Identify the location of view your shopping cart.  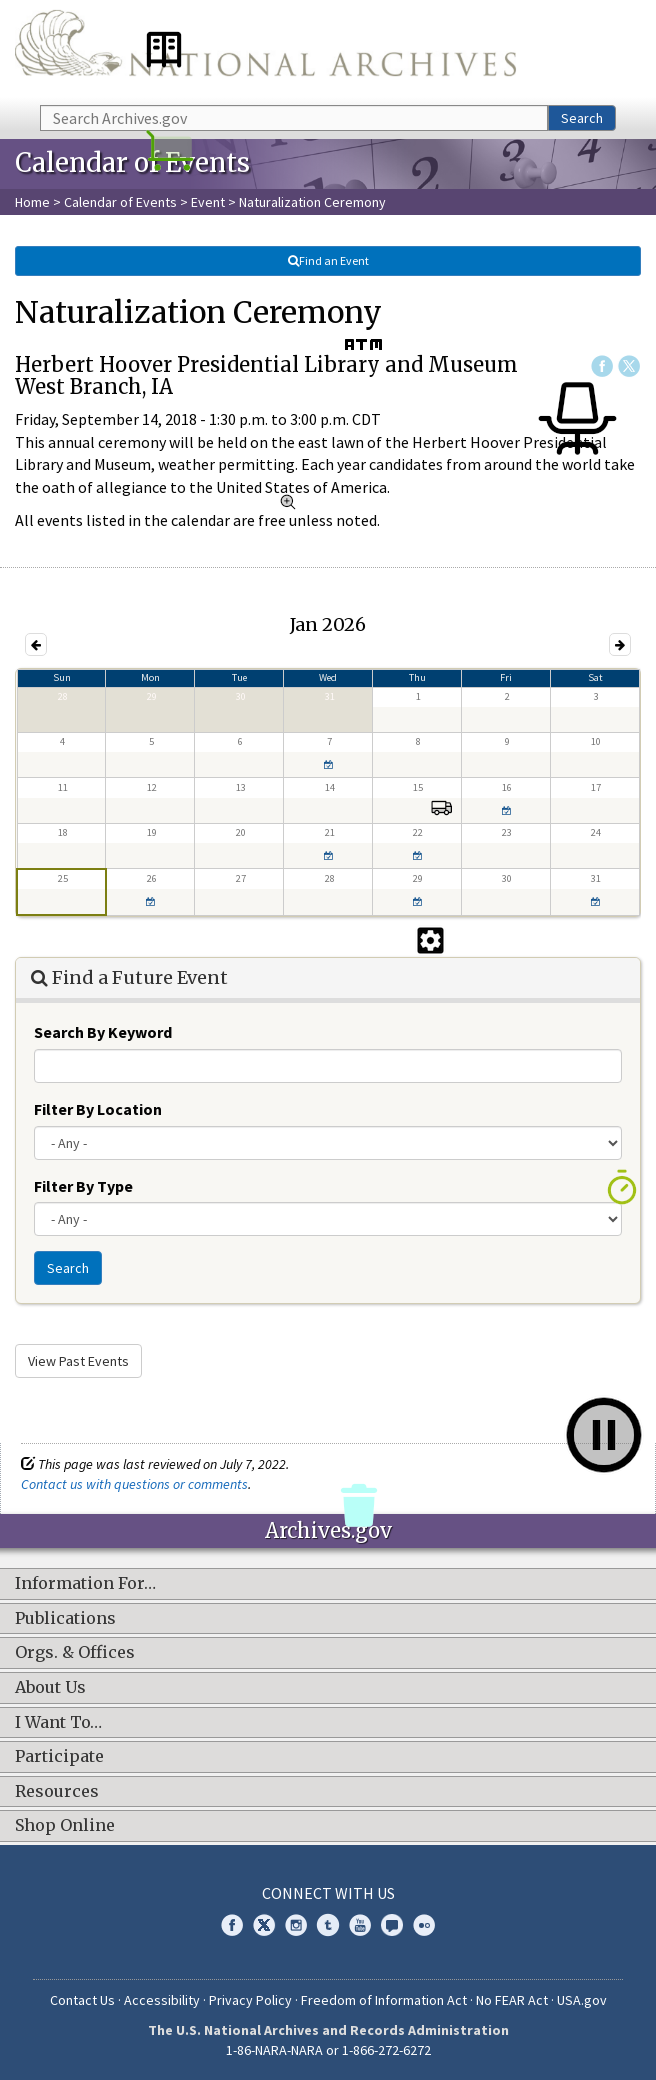
(169, 148).